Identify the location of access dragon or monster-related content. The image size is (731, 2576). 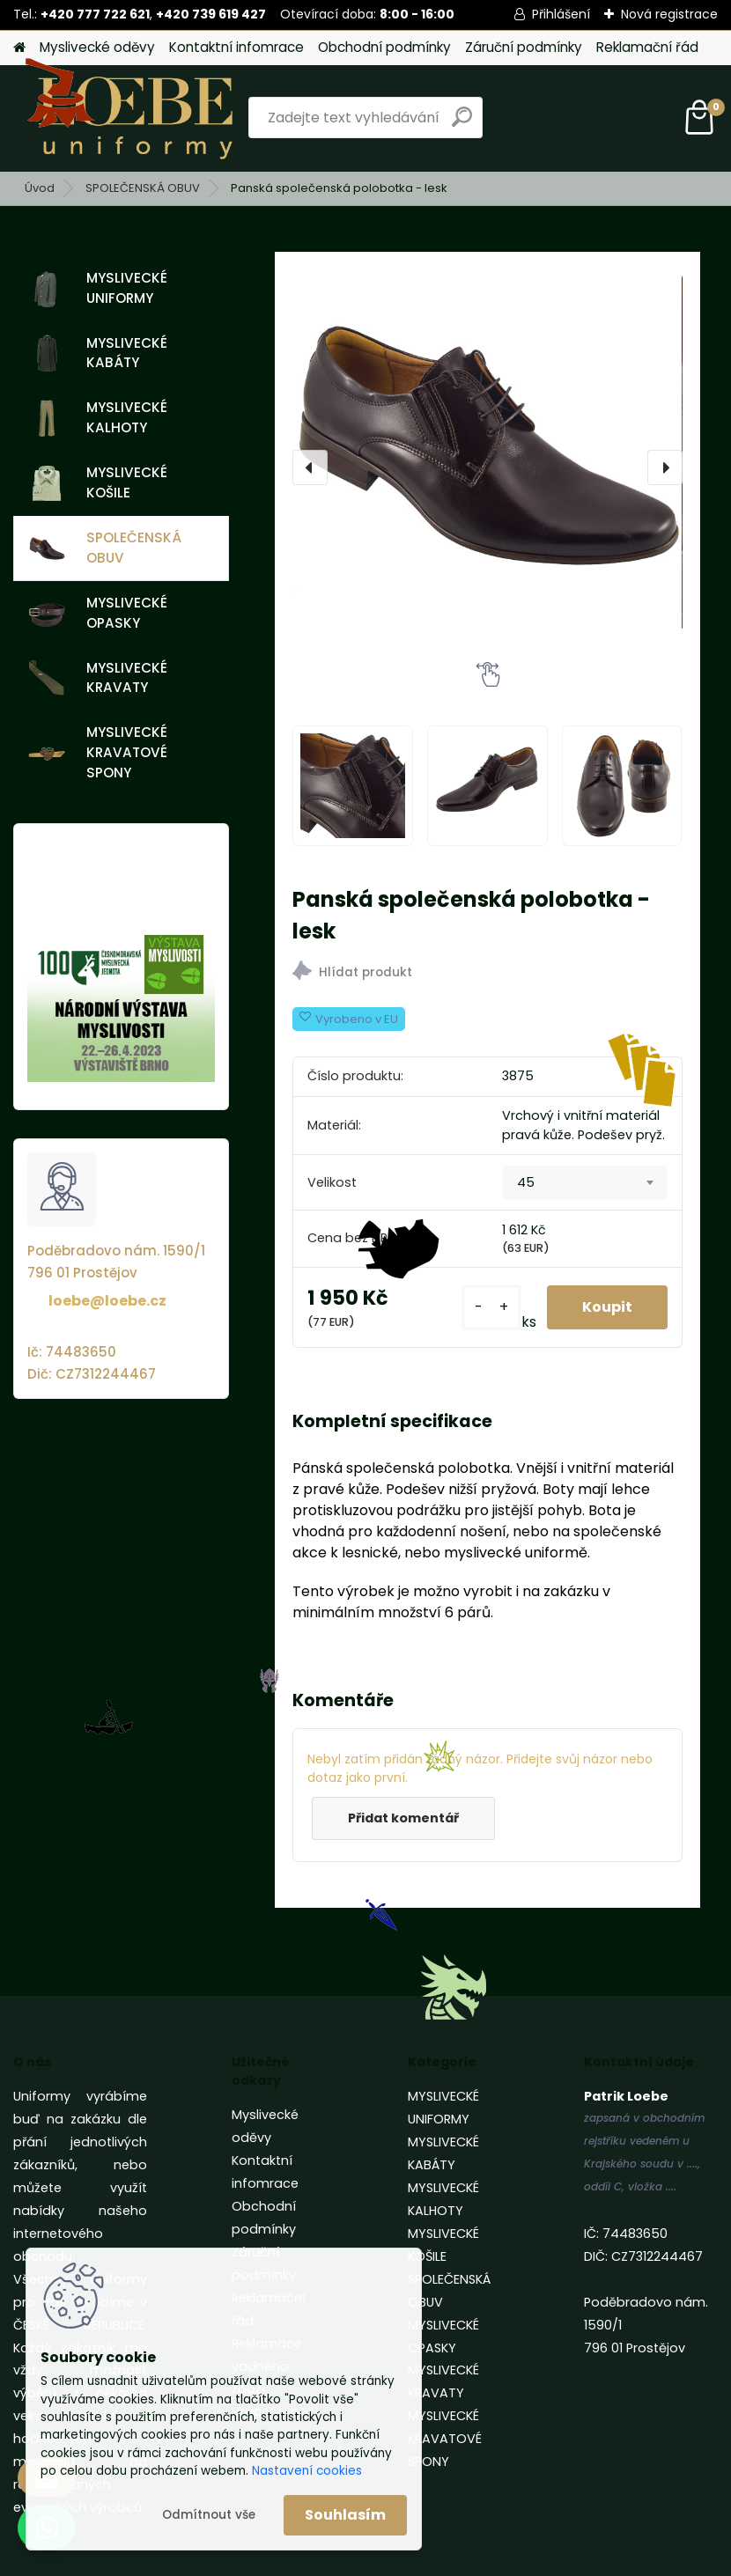
(454, 1987).